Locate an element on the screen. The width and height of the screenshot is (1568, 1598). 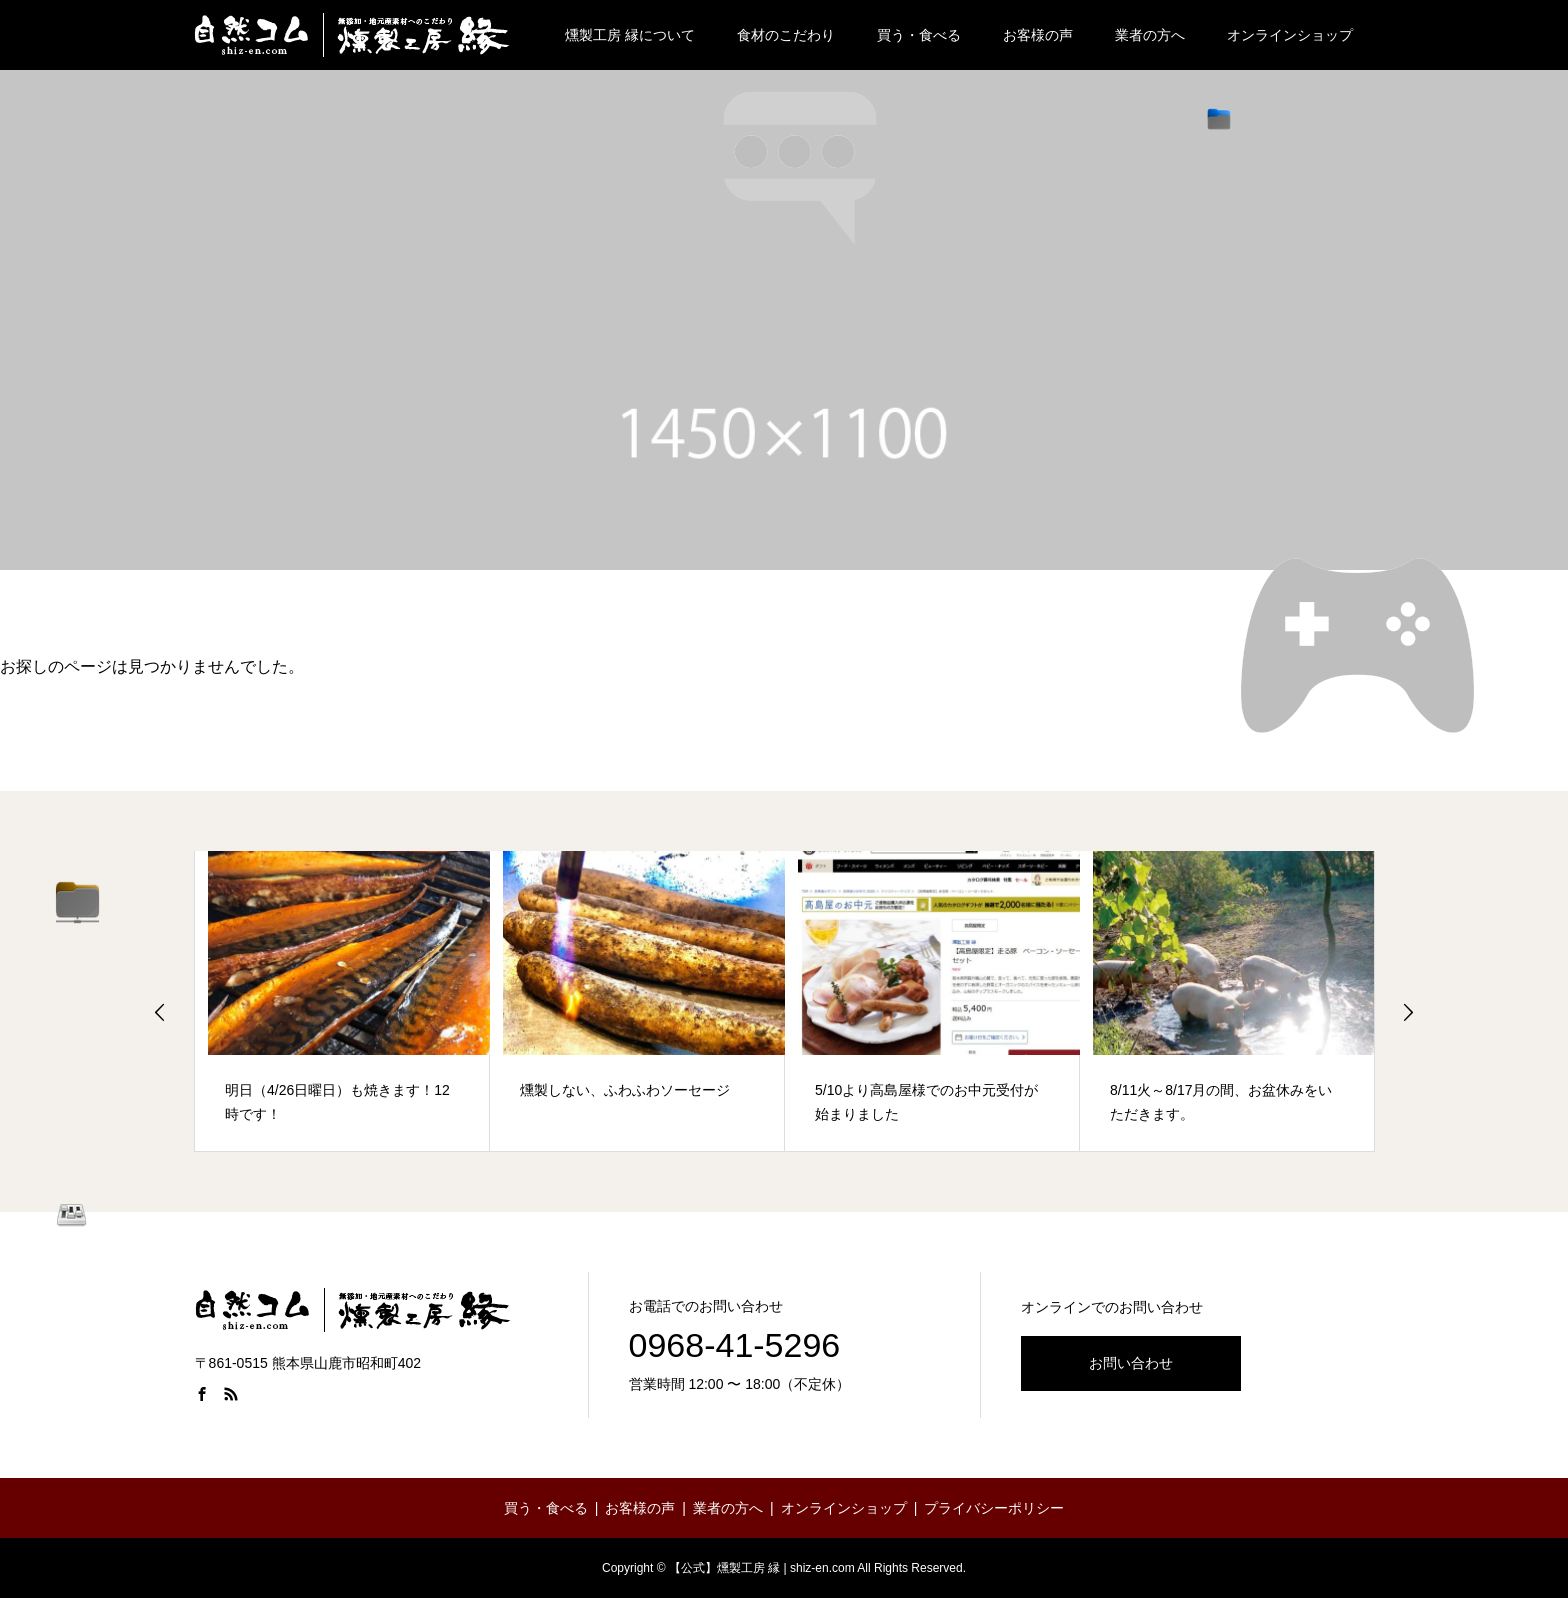
access files stored on a remote server is located at coordinates (77, 901).